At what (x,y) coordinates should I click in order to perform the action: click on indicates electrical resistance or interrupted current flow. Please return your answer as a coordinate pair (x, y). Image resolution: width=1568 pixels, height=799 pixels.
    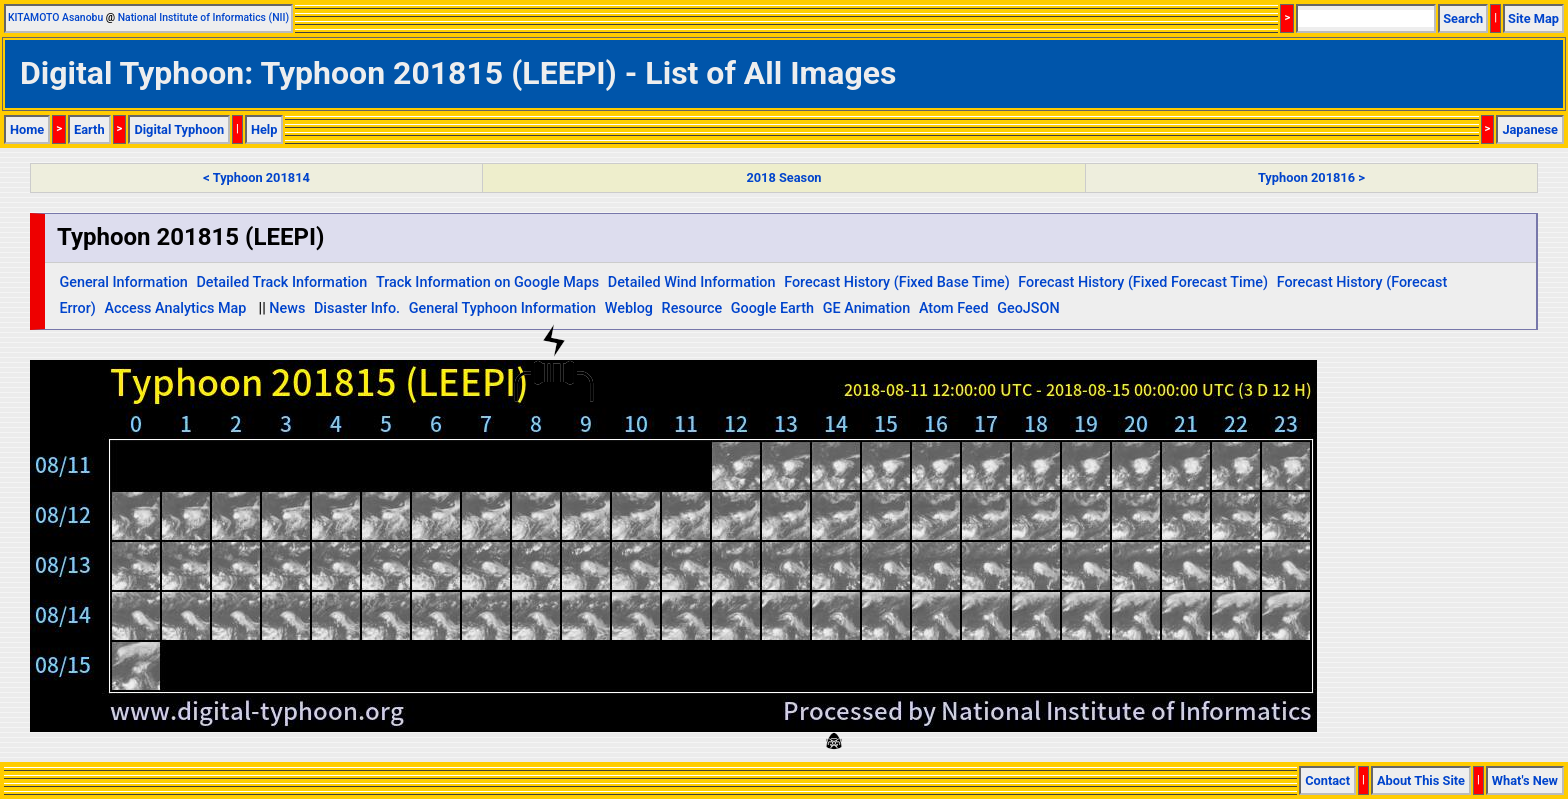
    Looking at the image, I should click on (554, 362).